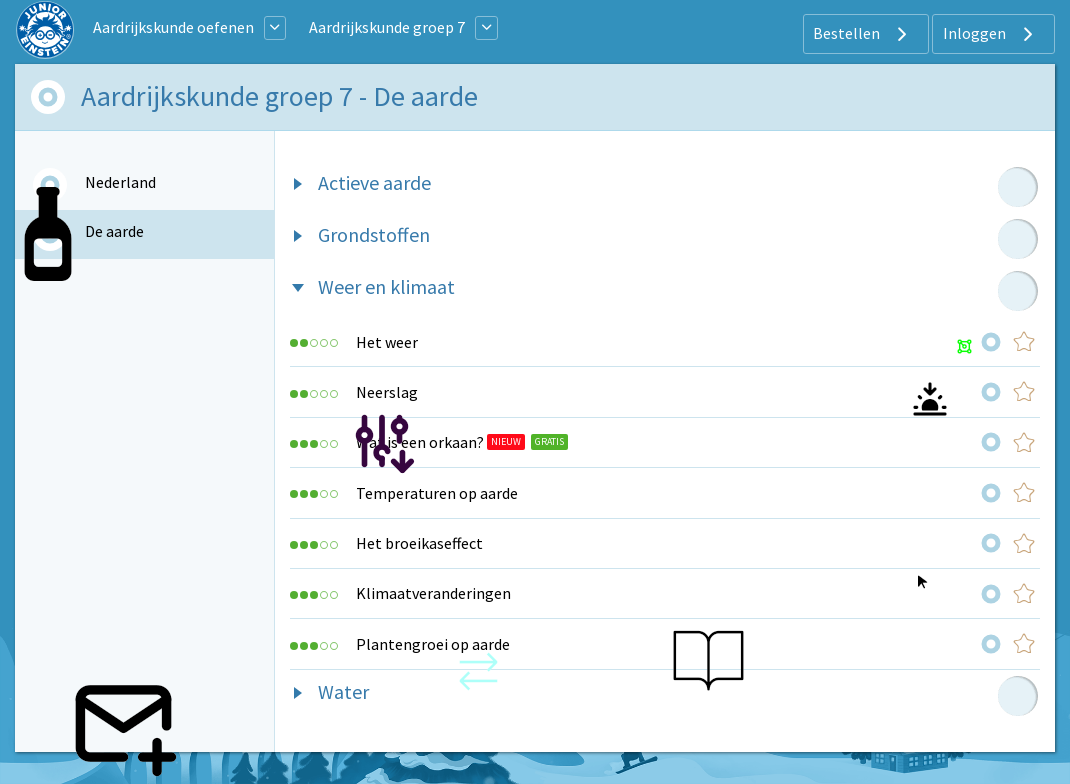 This screenshot has height=784, width=1070. What do you see at coordinates (123, 723) in the screenshot?
I see `compose a new email` at bounding box center [123, 723].